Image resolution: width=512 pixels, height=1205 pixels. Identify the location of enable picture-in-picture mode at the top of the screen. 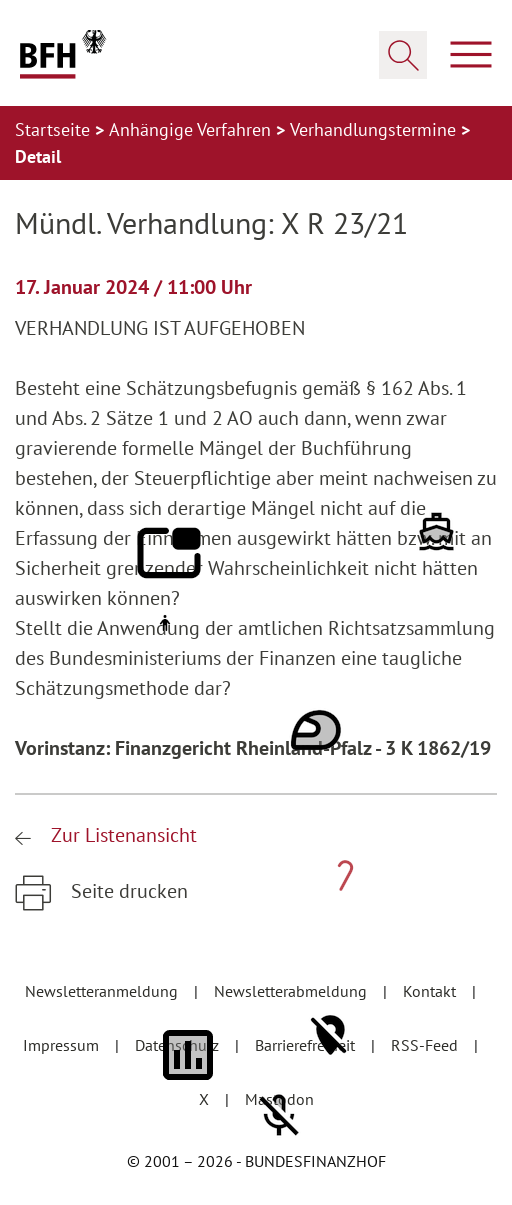
(169, 553).